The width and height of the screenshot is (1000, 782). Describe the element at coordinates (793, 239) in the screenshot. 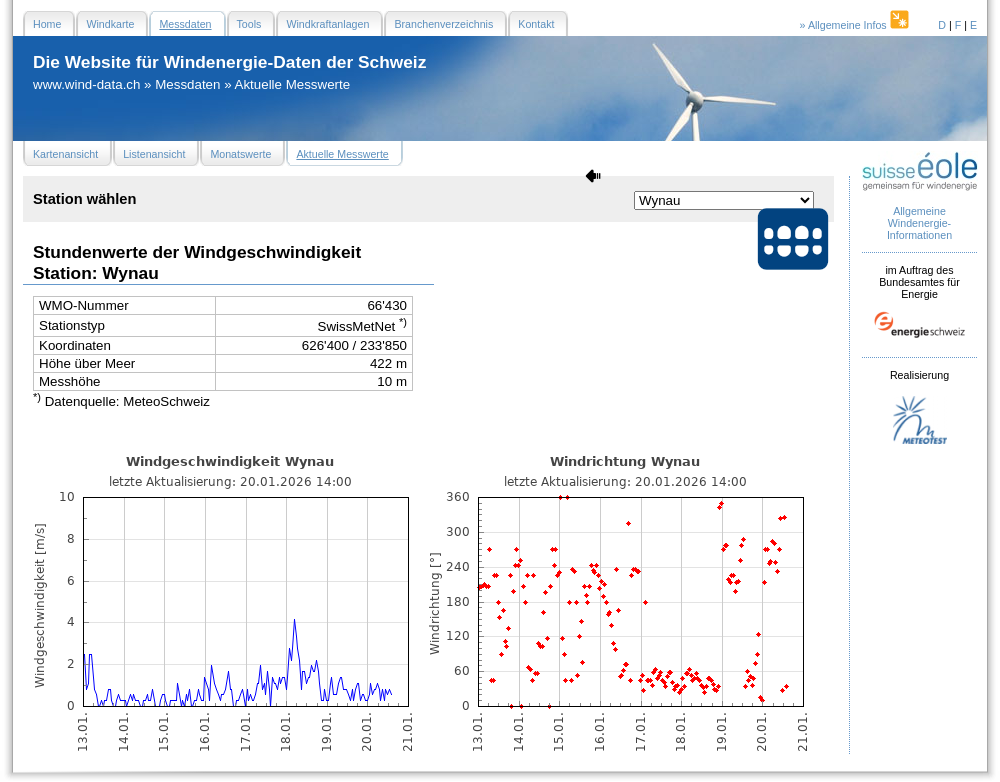

I see `access dental or oral health features` at that location.